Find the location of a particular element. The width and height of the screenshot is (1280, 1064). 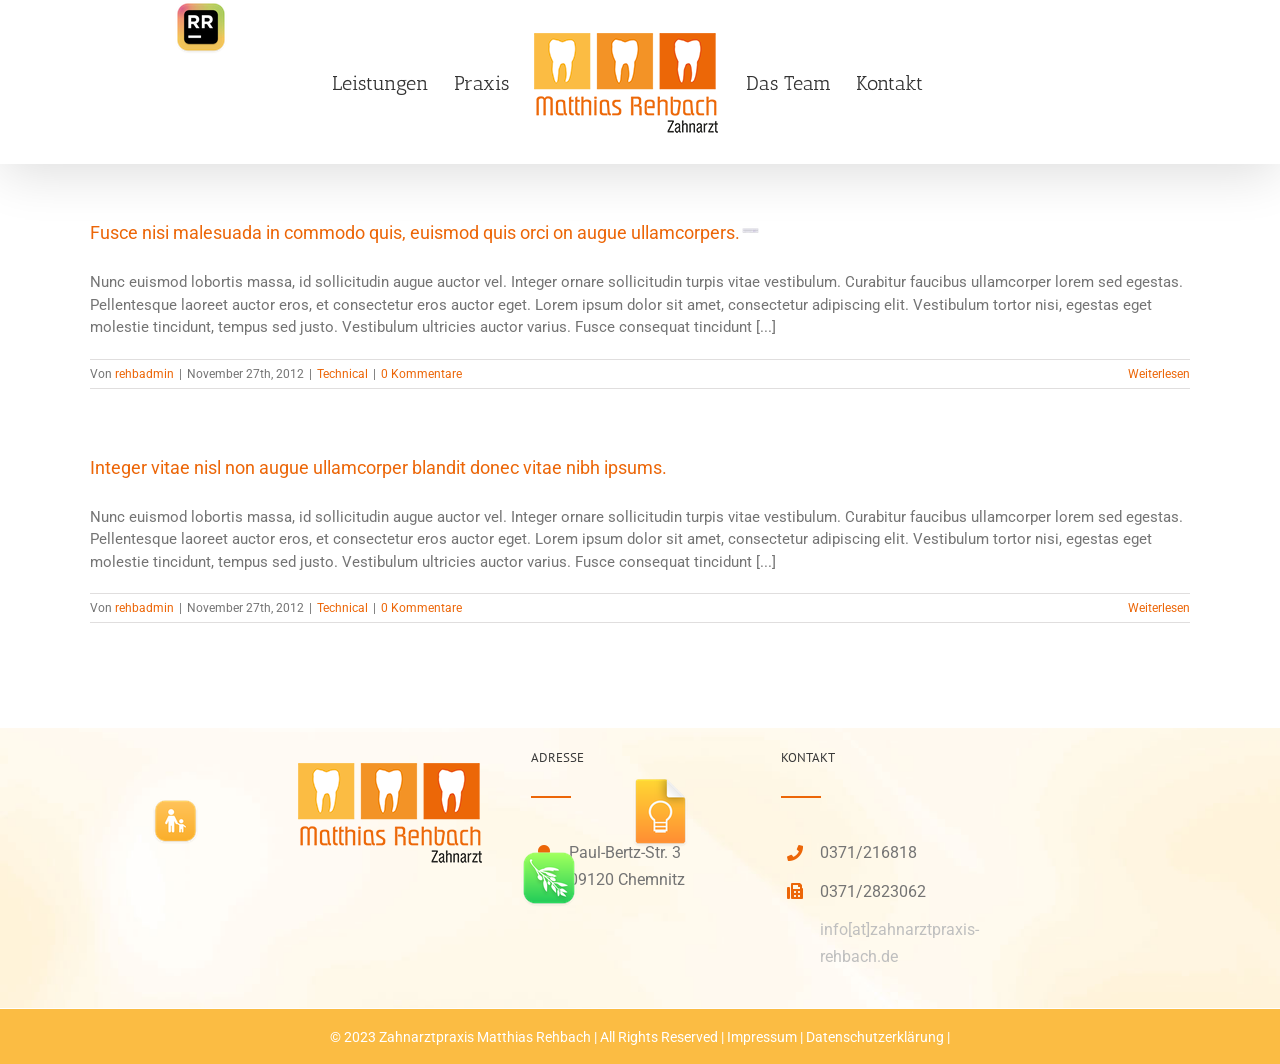

open a google keep note file is located at coordinates (660, 812).